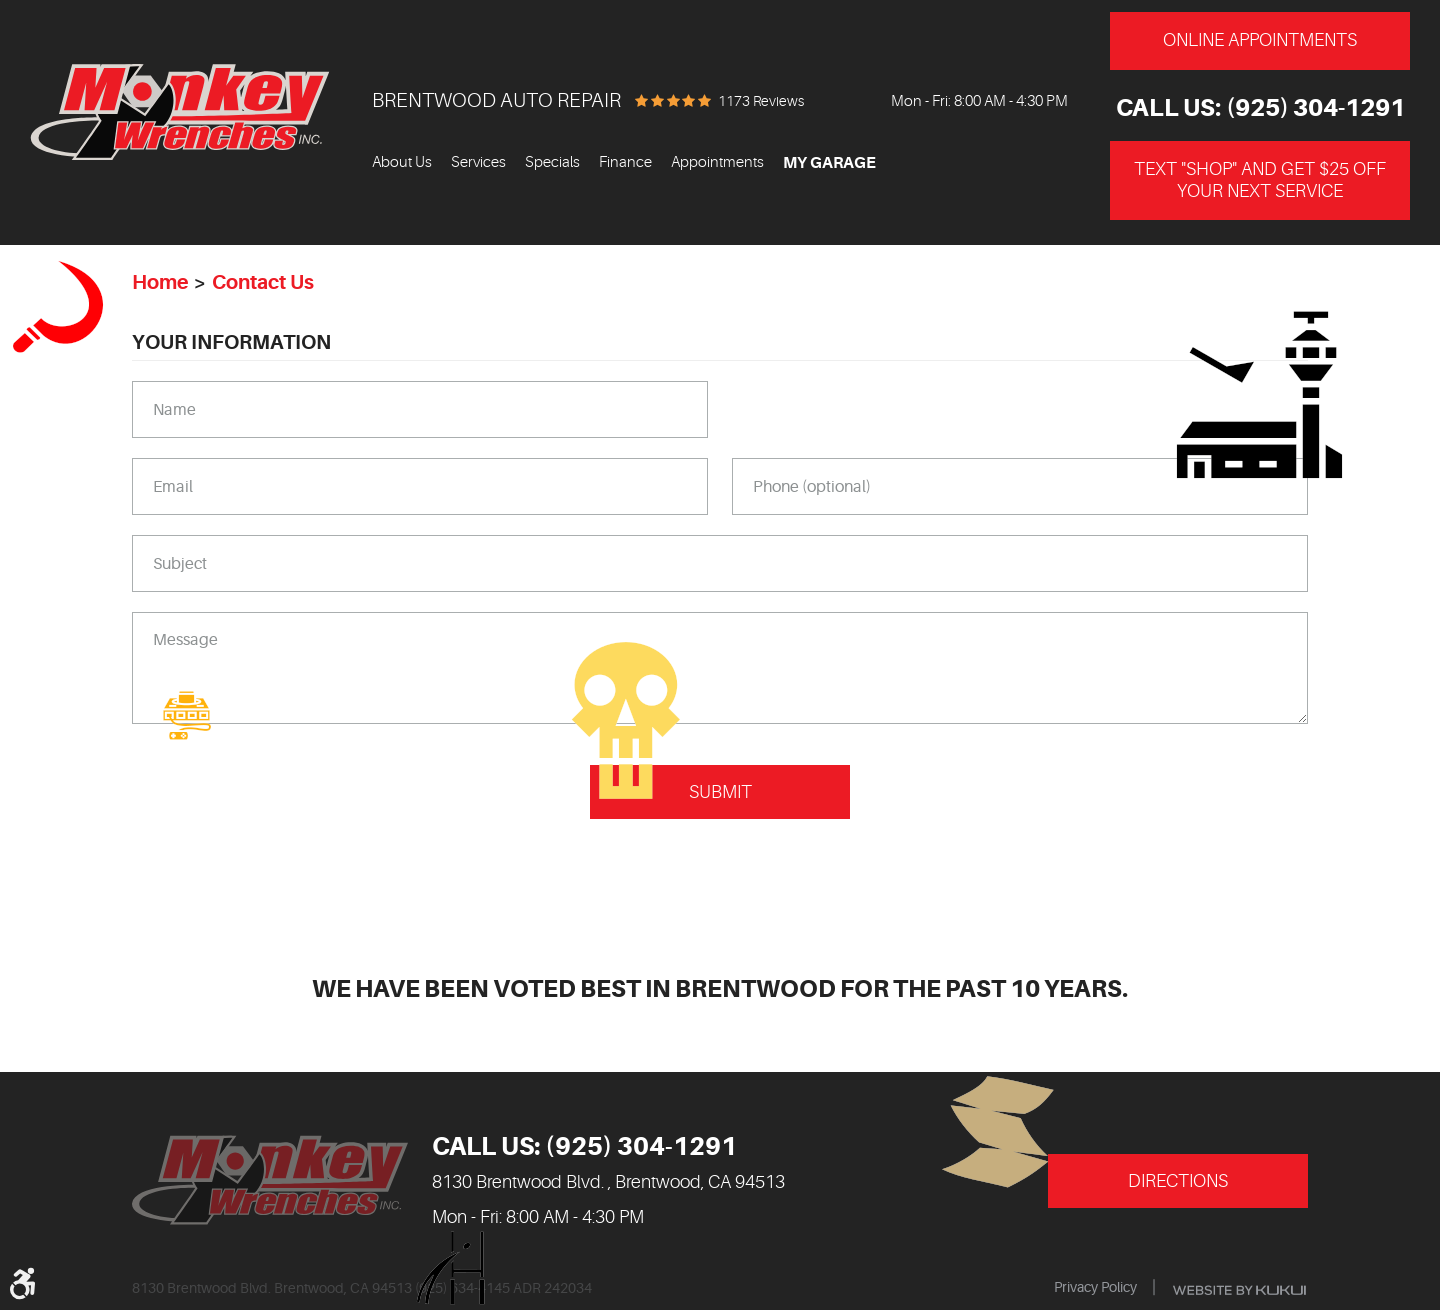  Describe the element at coordinates (452, 1268) in the screenshot. I see `indicates a successful rugby conversion kick` at that location.